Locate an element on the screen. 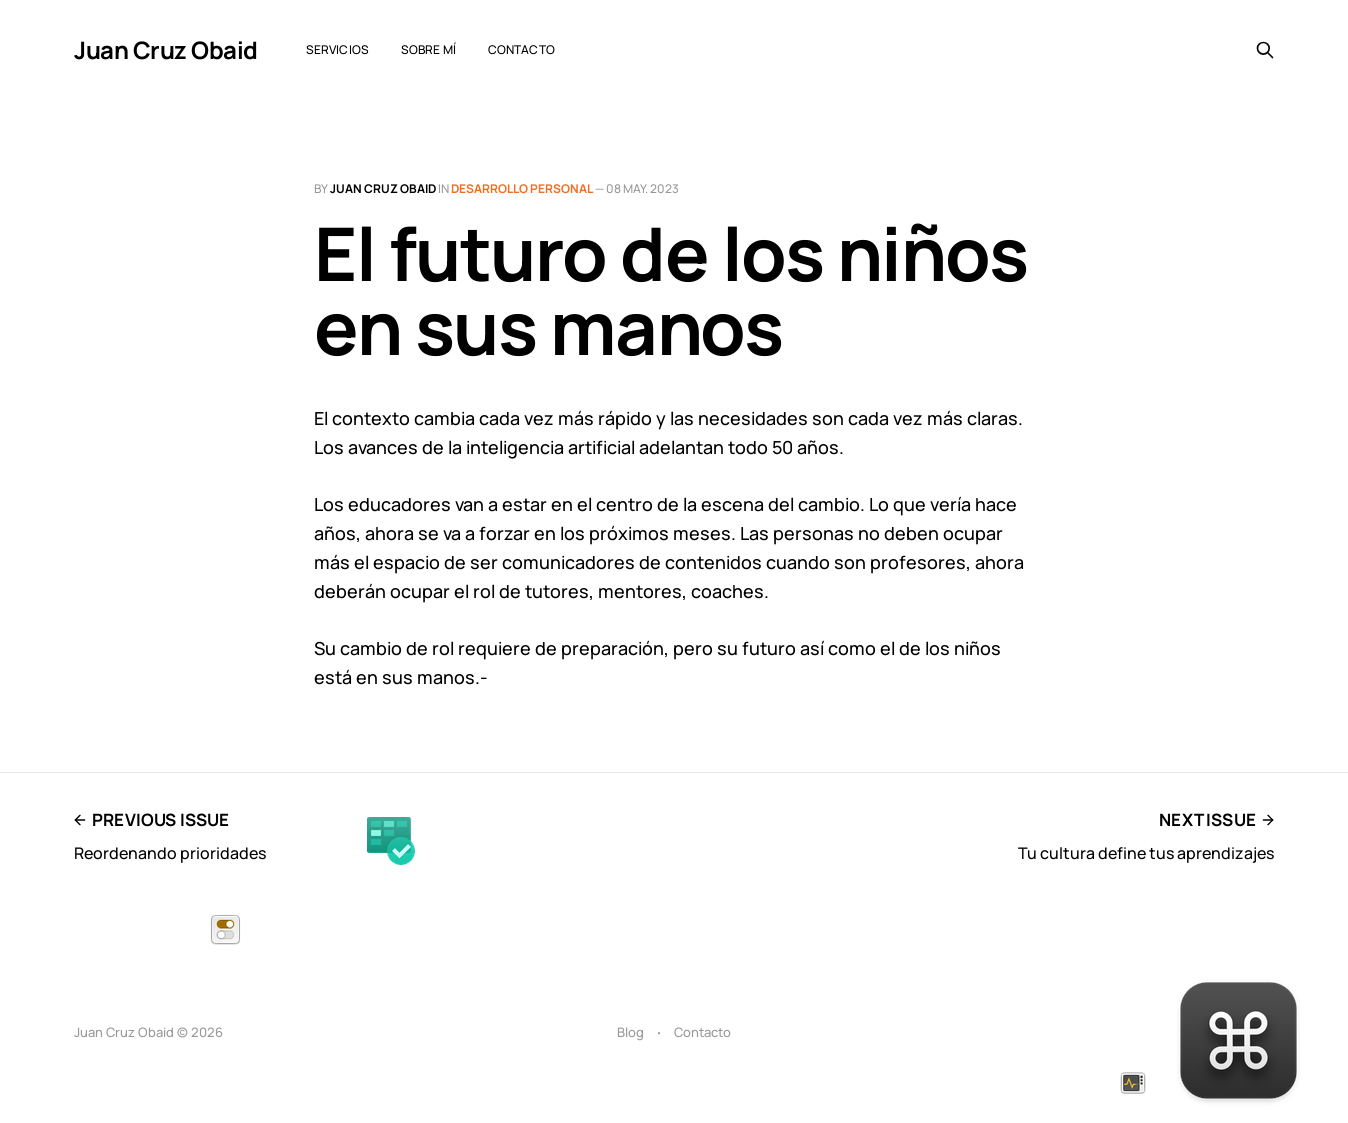 The height and width of the screenshot is (1123, 1348). open the boards app is located at coordinates (391, 841).